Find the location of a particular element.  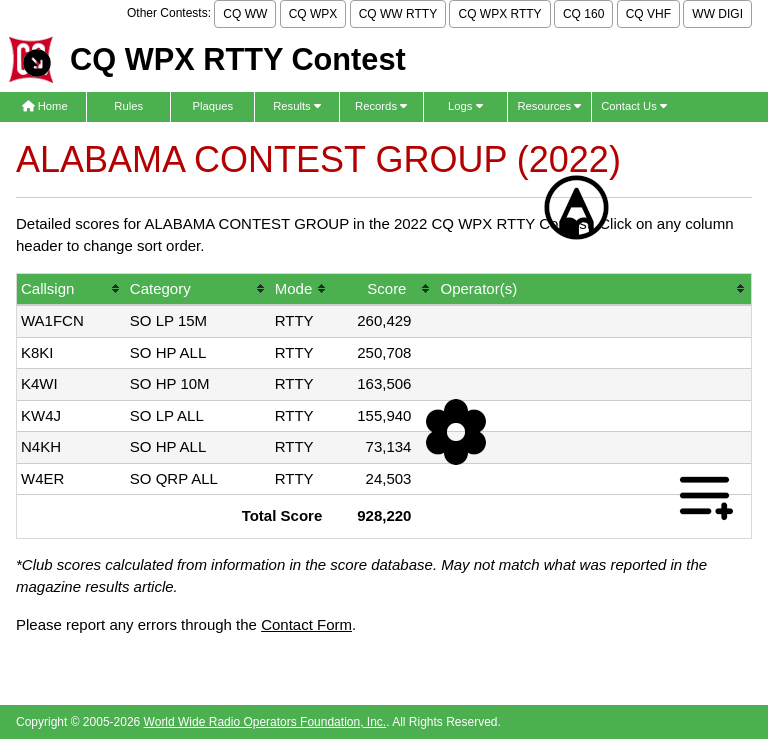

edit profile or settings is located at coordinates (576, 207).